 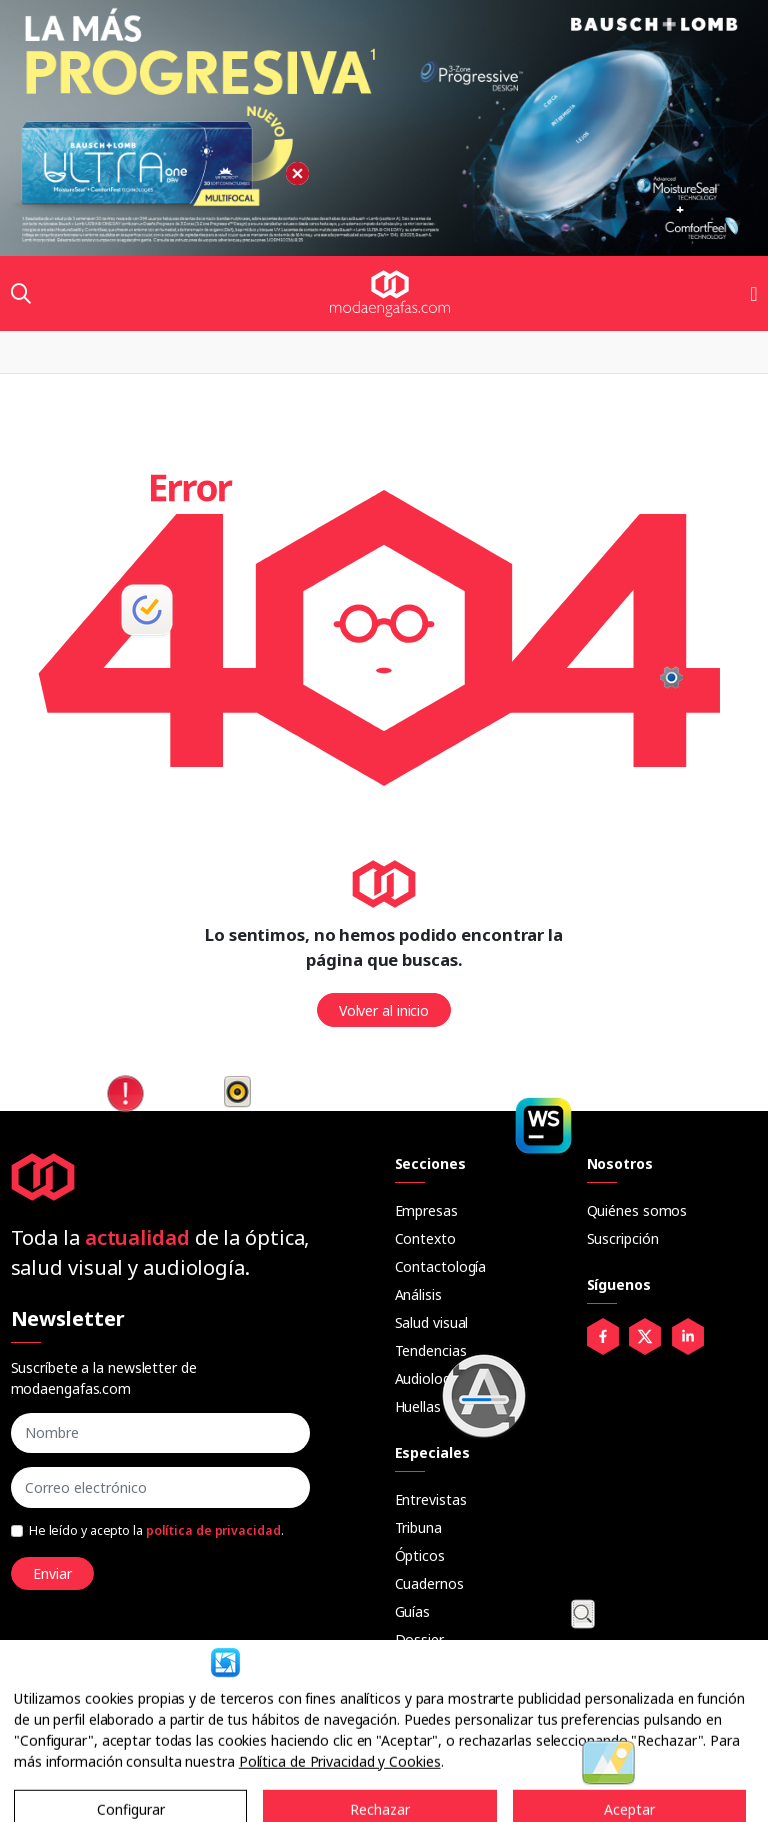 What do you see at coordinates (297, 173) in the screenshot?
I see `cancel the current action or operation` at bounding box center [297, 173].